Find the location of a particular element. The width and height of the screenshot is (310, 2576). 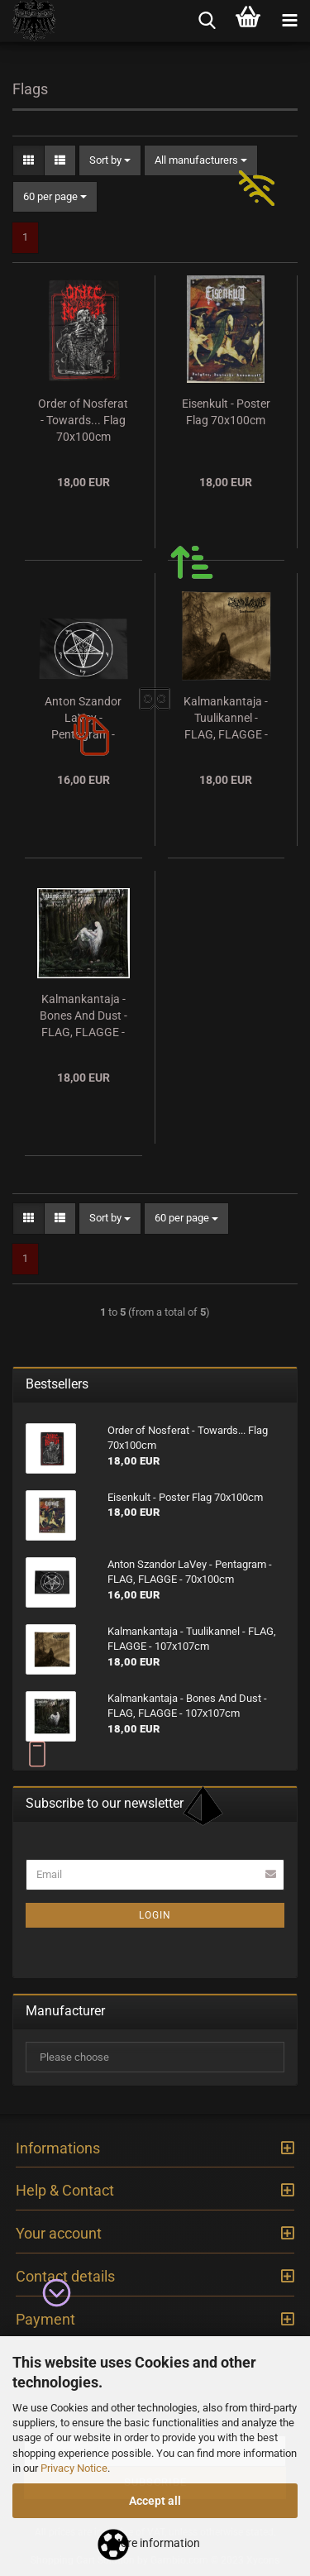

launch VR or virtual reality mode is located at coordinates (155, 699).